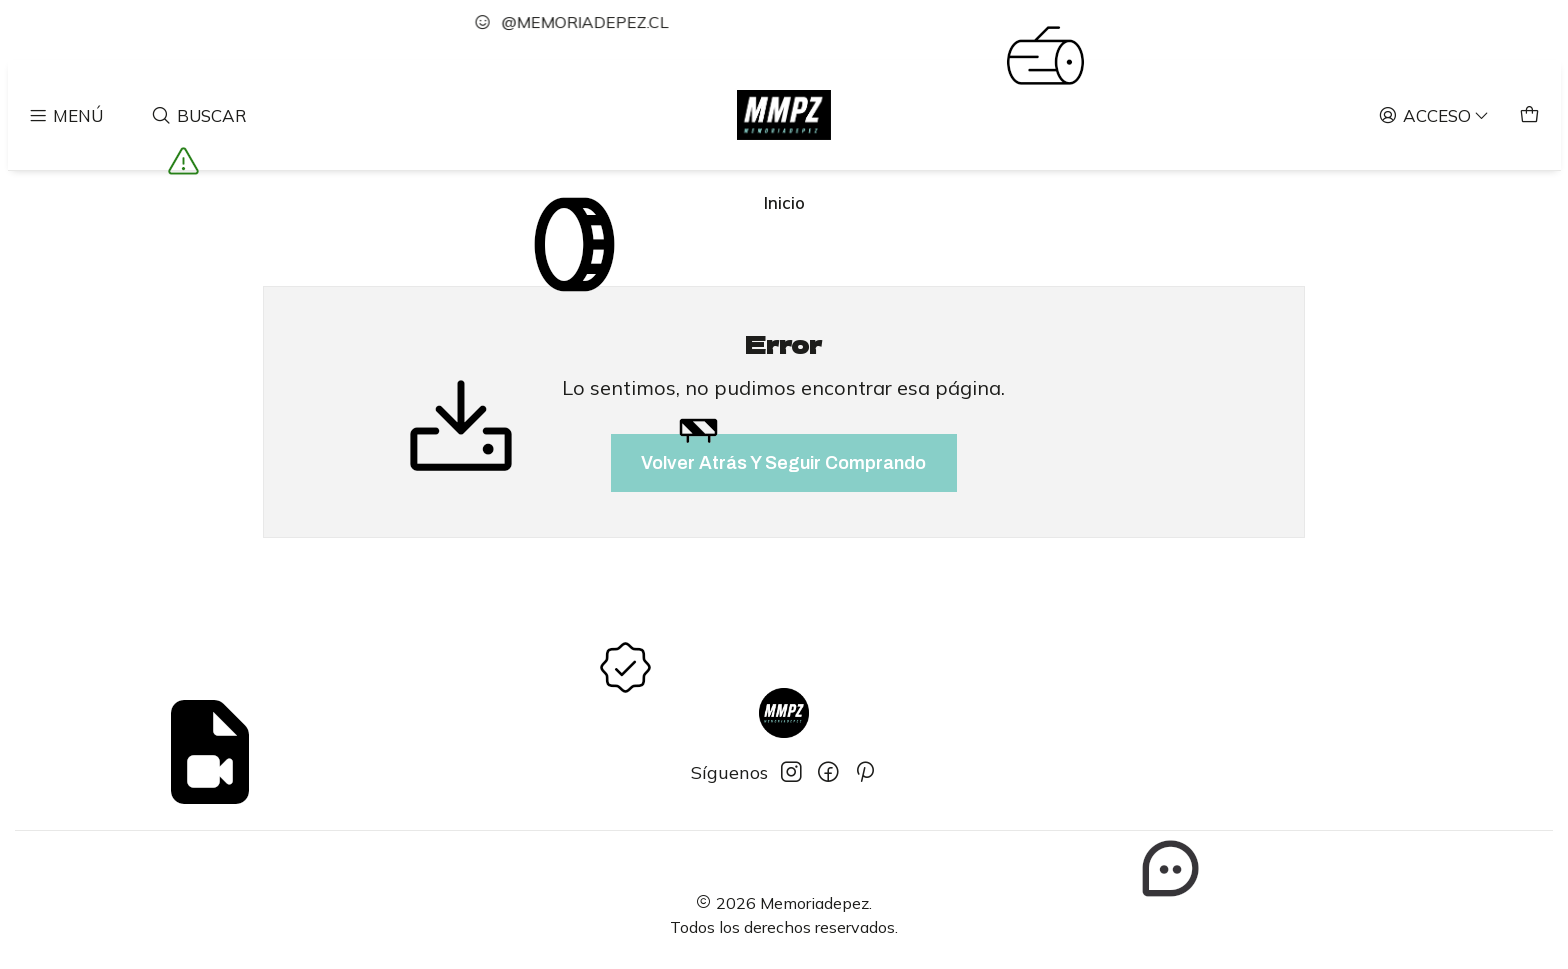 Image resolution: width=1568 pixels, height=969 pixels. What do you see at coordinates (183, 161) in the screenshot?
I see `indicates a warning or caution state` at bounding box center [183, 161].